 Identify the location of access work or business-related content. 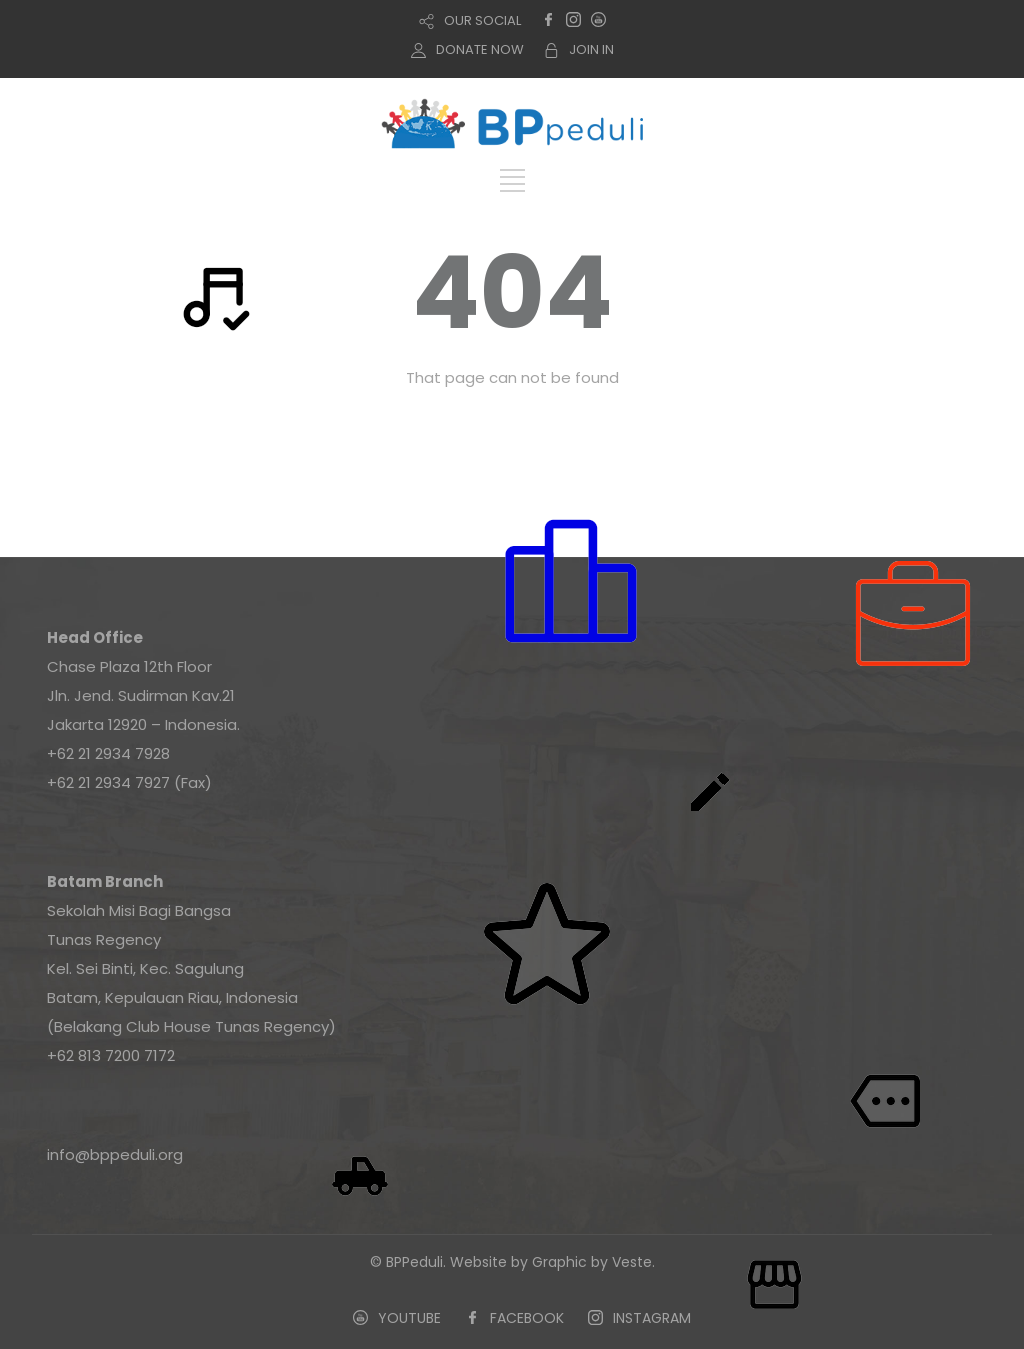
(913, 618).